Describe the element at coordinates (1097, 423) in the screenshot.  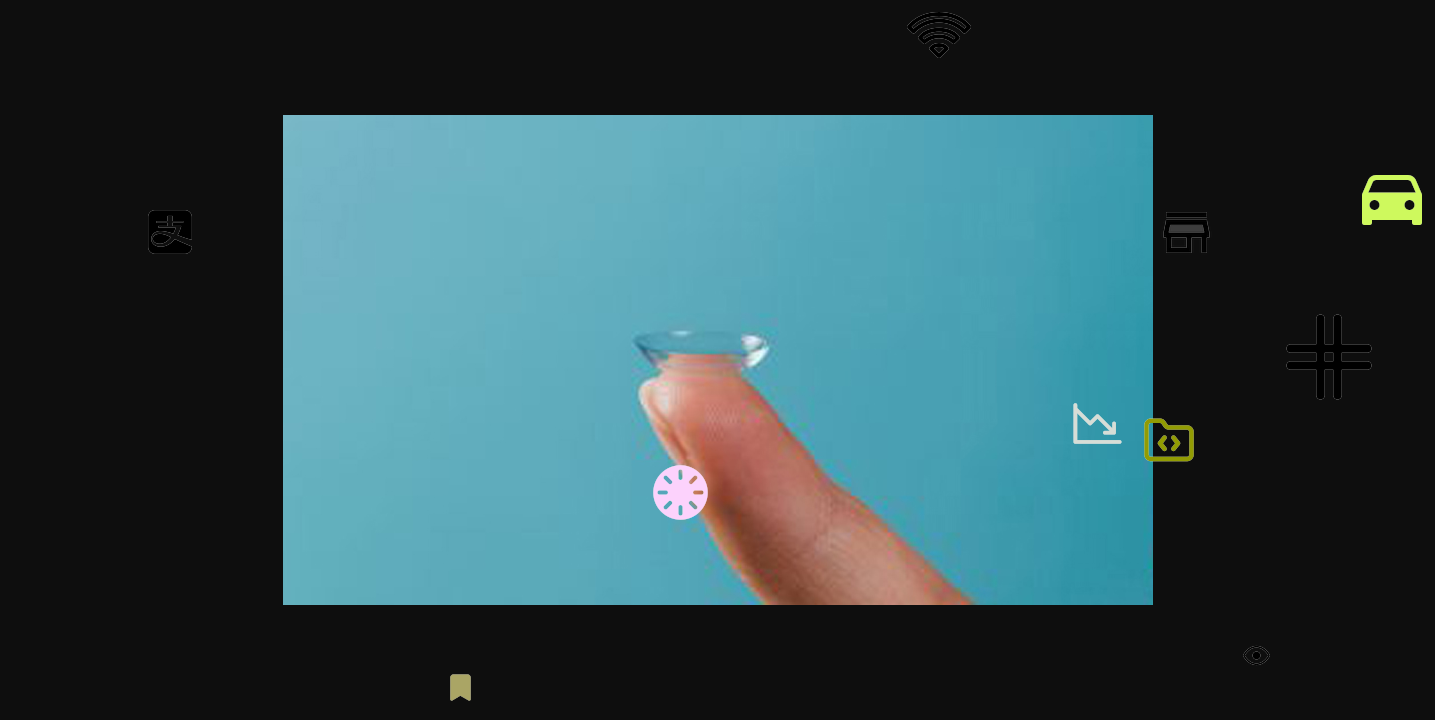
I see `view declining metrics or trends` at that location.